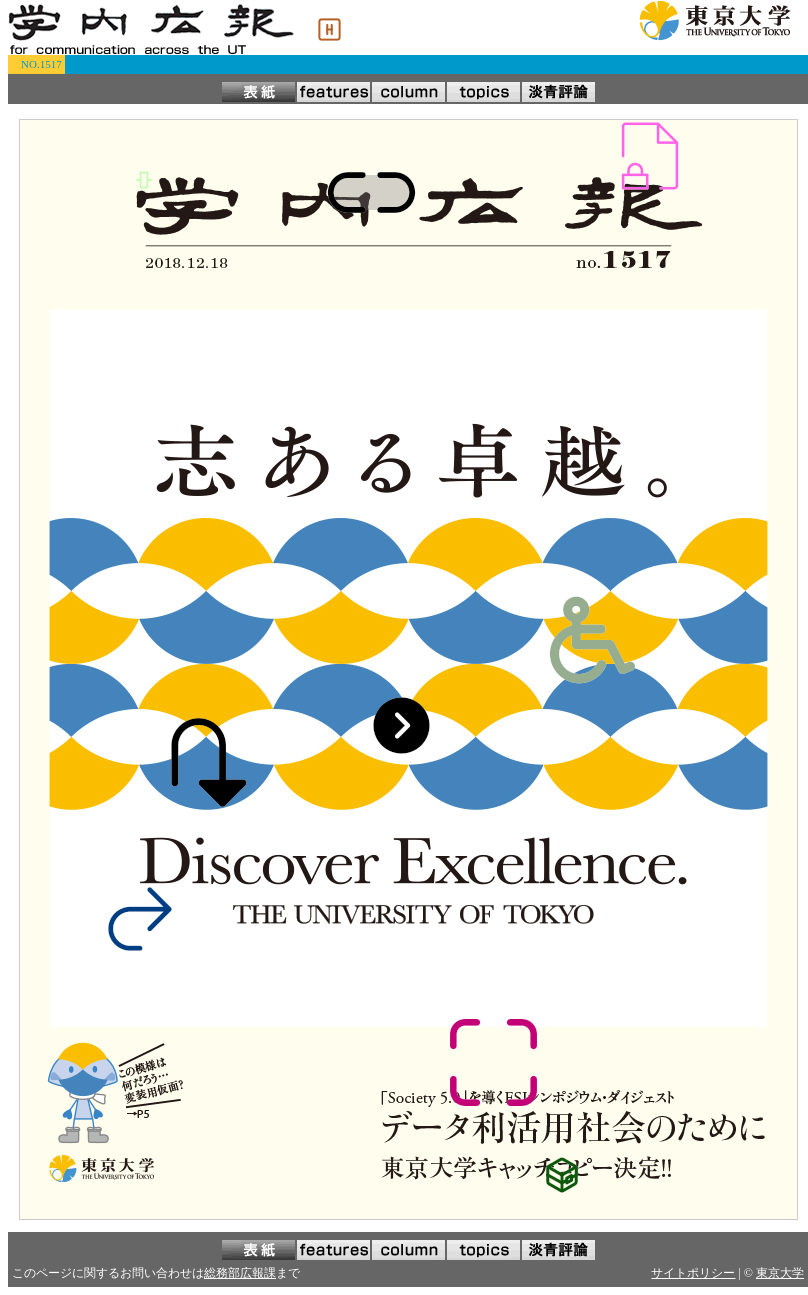  Describe the element at coordinates (401, 725) in the screenshot. I see `go to the next item or page` at that location.